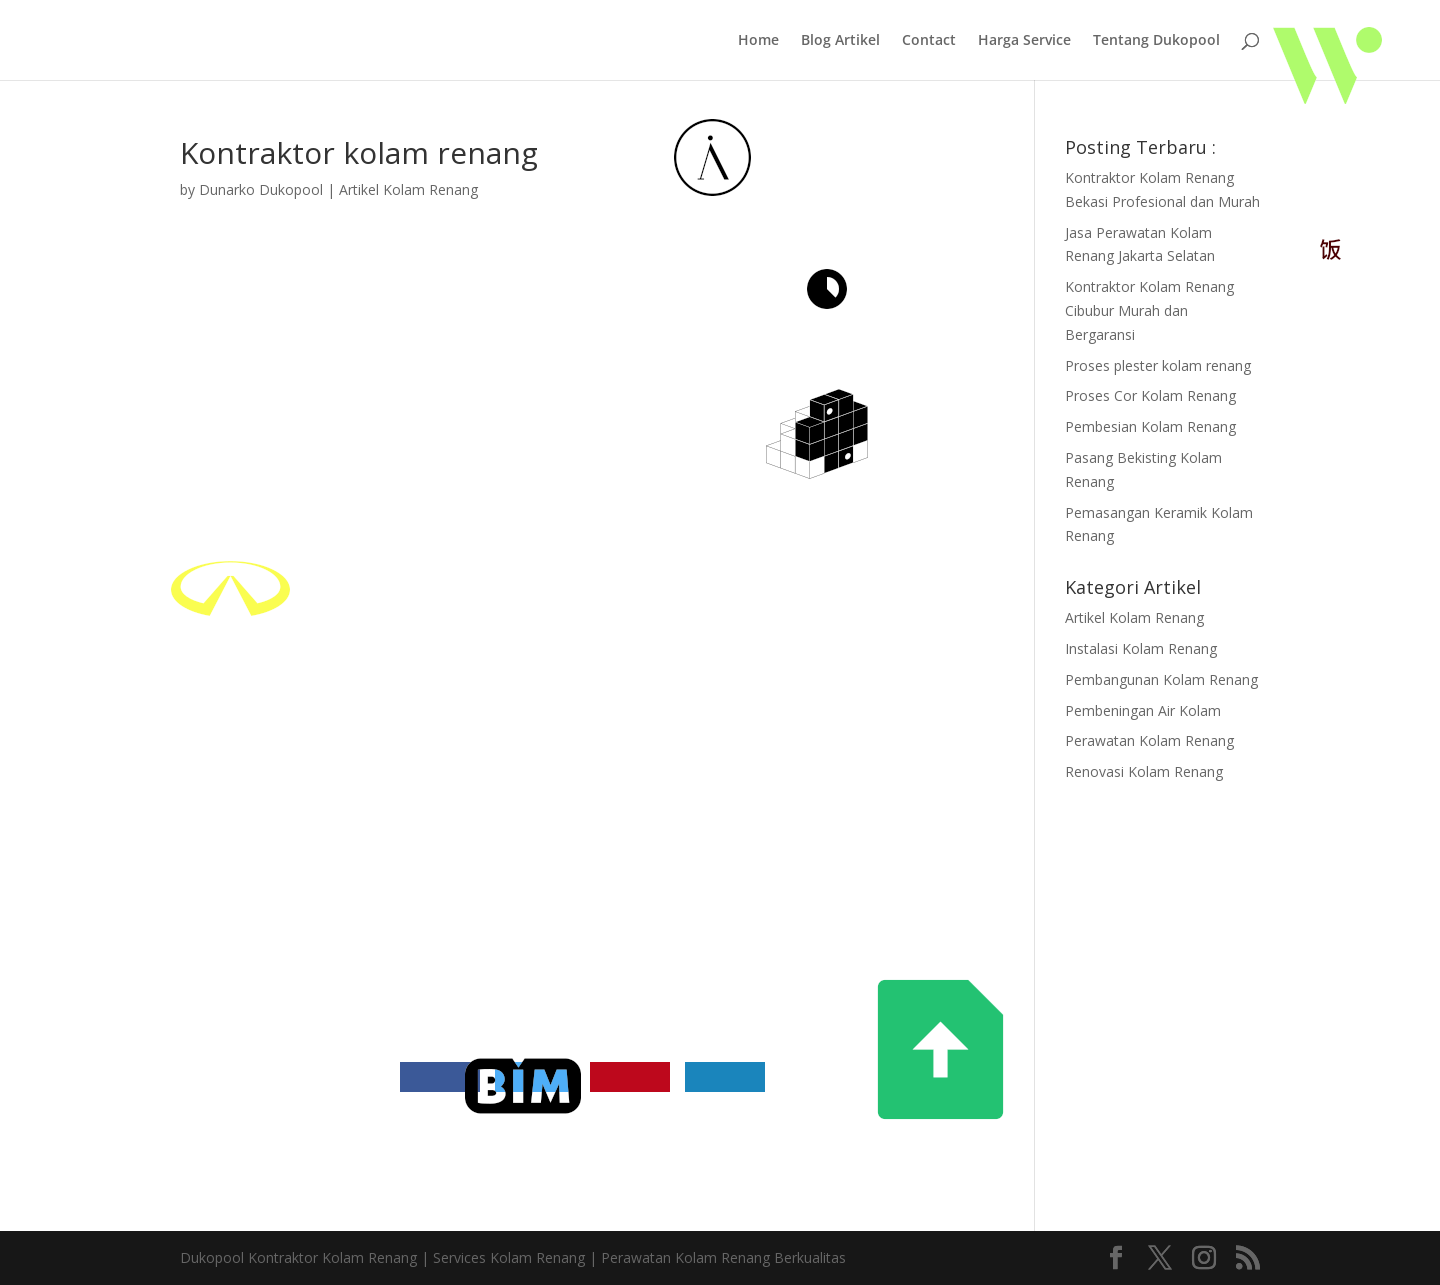 Image resolution: width=1440 pixels, height=1285 pixels. What do you see at coordinates (1330, 249) in the screenshot?
I see `open Fanfou social media app` at bounding box center [1330, 249].